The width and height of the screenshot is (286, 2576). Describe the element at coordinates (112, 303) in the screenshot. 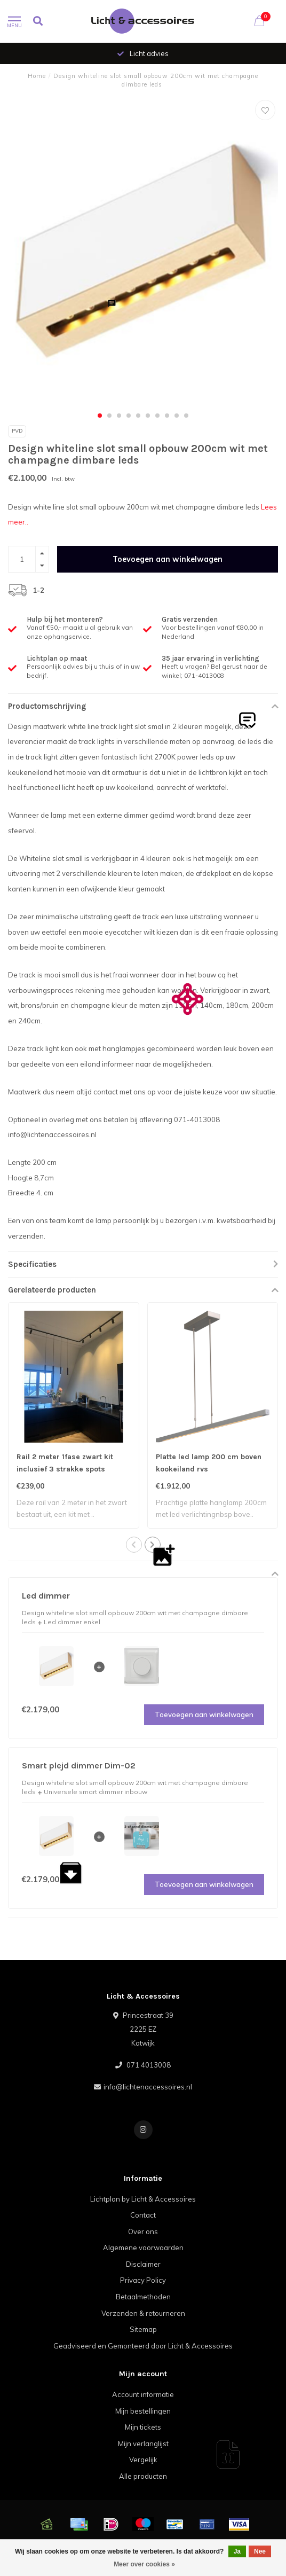

I see `open chat or messaging` at that location.